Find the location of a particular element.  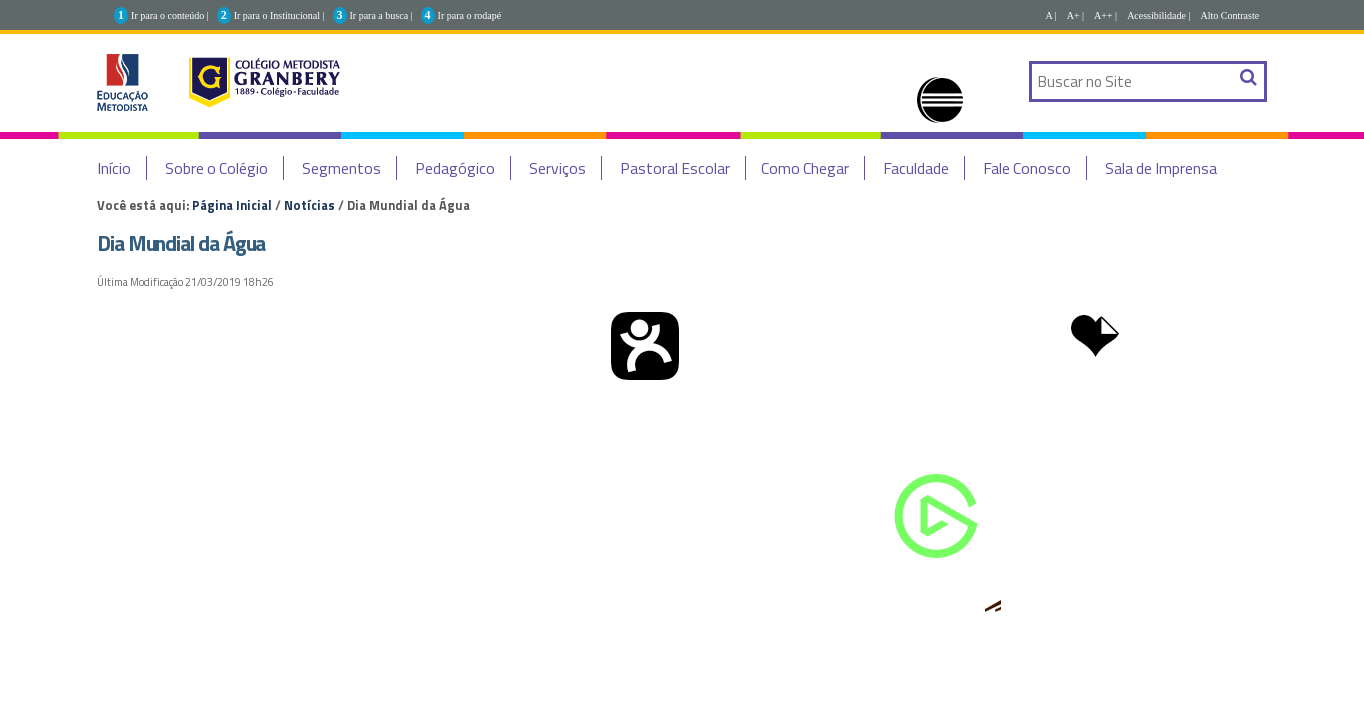

APM Terminals company logo is located at coordinates (993, 606).